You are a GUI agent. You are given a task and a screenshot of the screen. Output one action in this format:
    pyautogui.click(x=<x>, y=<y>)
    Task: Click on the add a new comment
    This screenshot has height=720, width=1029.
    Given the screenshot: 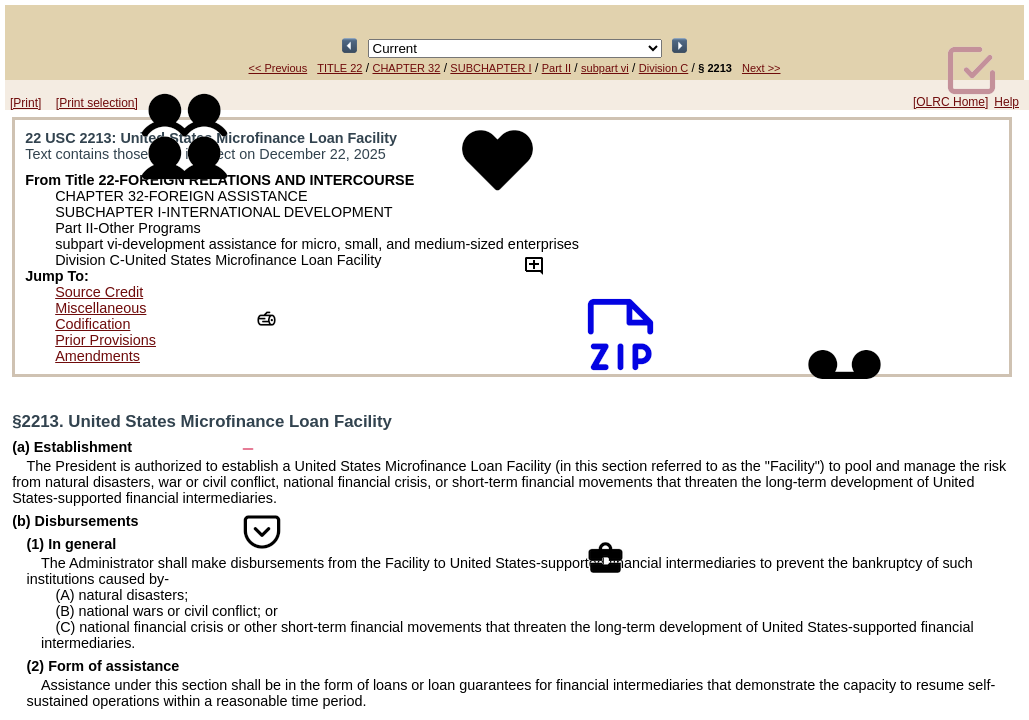 What is the action you would take?
    pyautogui.click(x=534, y=266)
    